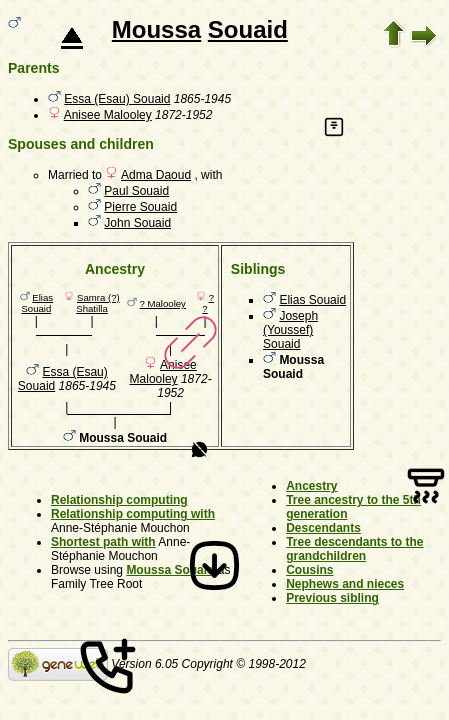 Image resolution: width=449 pixels, height=720 pixels. What do you see at coordinates (426, 485) in the screenshot?
I see `smoke detector alert or status indicator` at bounding box center [426, 485].